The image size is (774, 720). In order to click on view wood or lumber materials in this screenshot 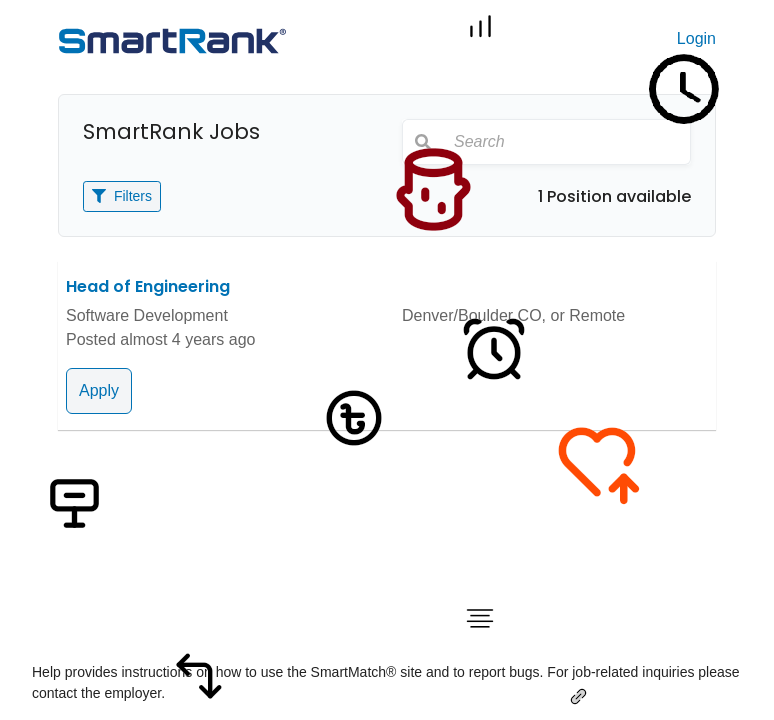, I will do `click(433, 189)`.